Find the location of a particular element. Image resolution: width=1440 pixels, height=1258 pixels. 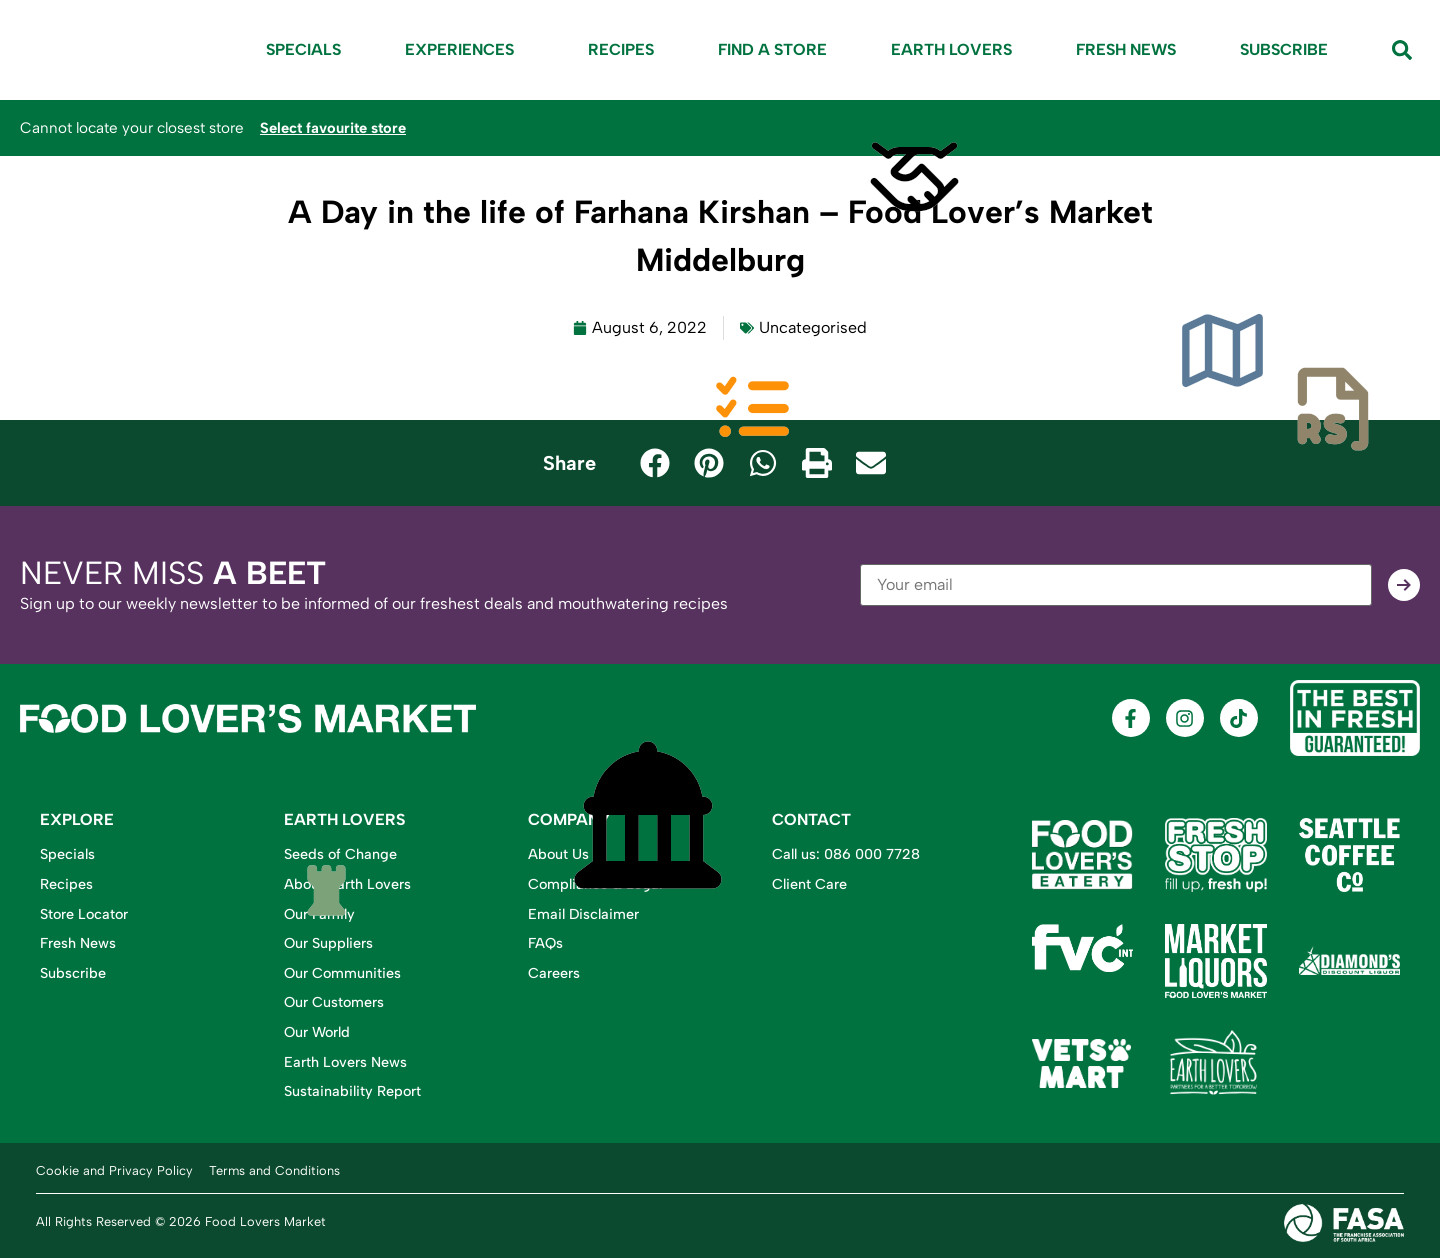

view government or civic services is located at coordinates (648, 815).